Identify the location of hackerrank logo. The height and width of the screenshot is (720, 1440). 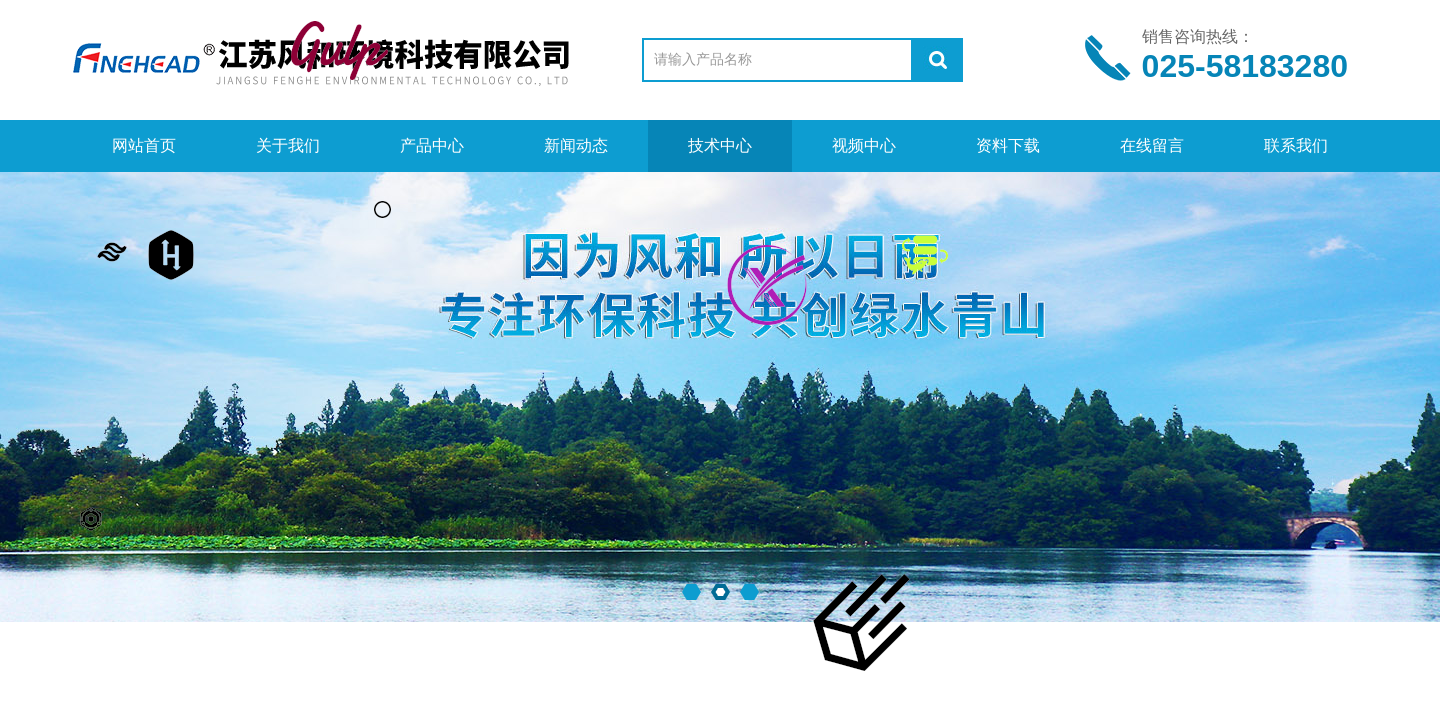
(171, 255).